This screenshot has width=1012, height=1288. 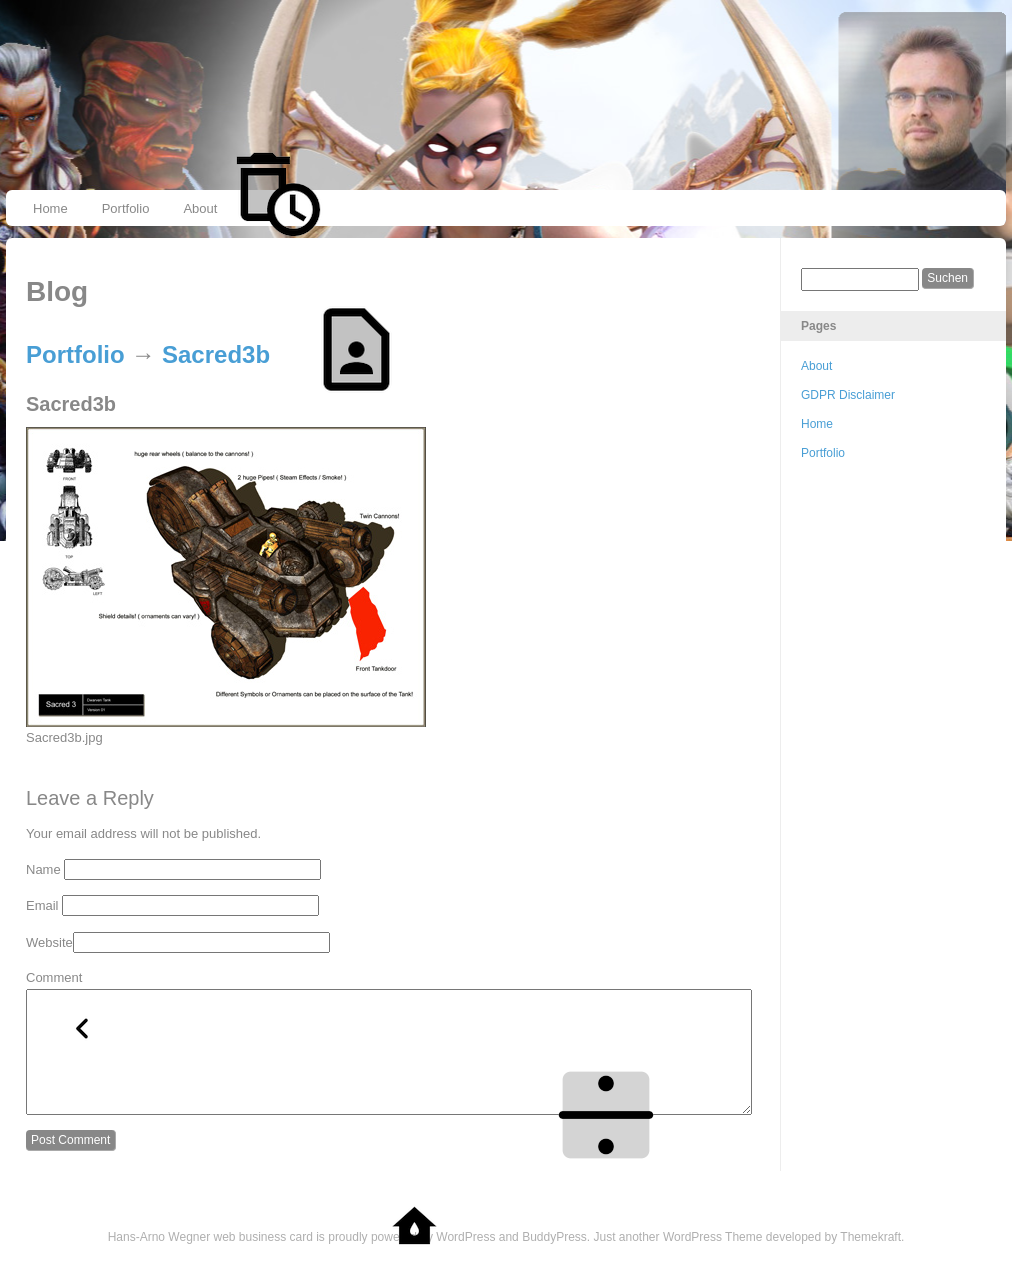 I want to click on view contact details, so click(x=356, y=349).